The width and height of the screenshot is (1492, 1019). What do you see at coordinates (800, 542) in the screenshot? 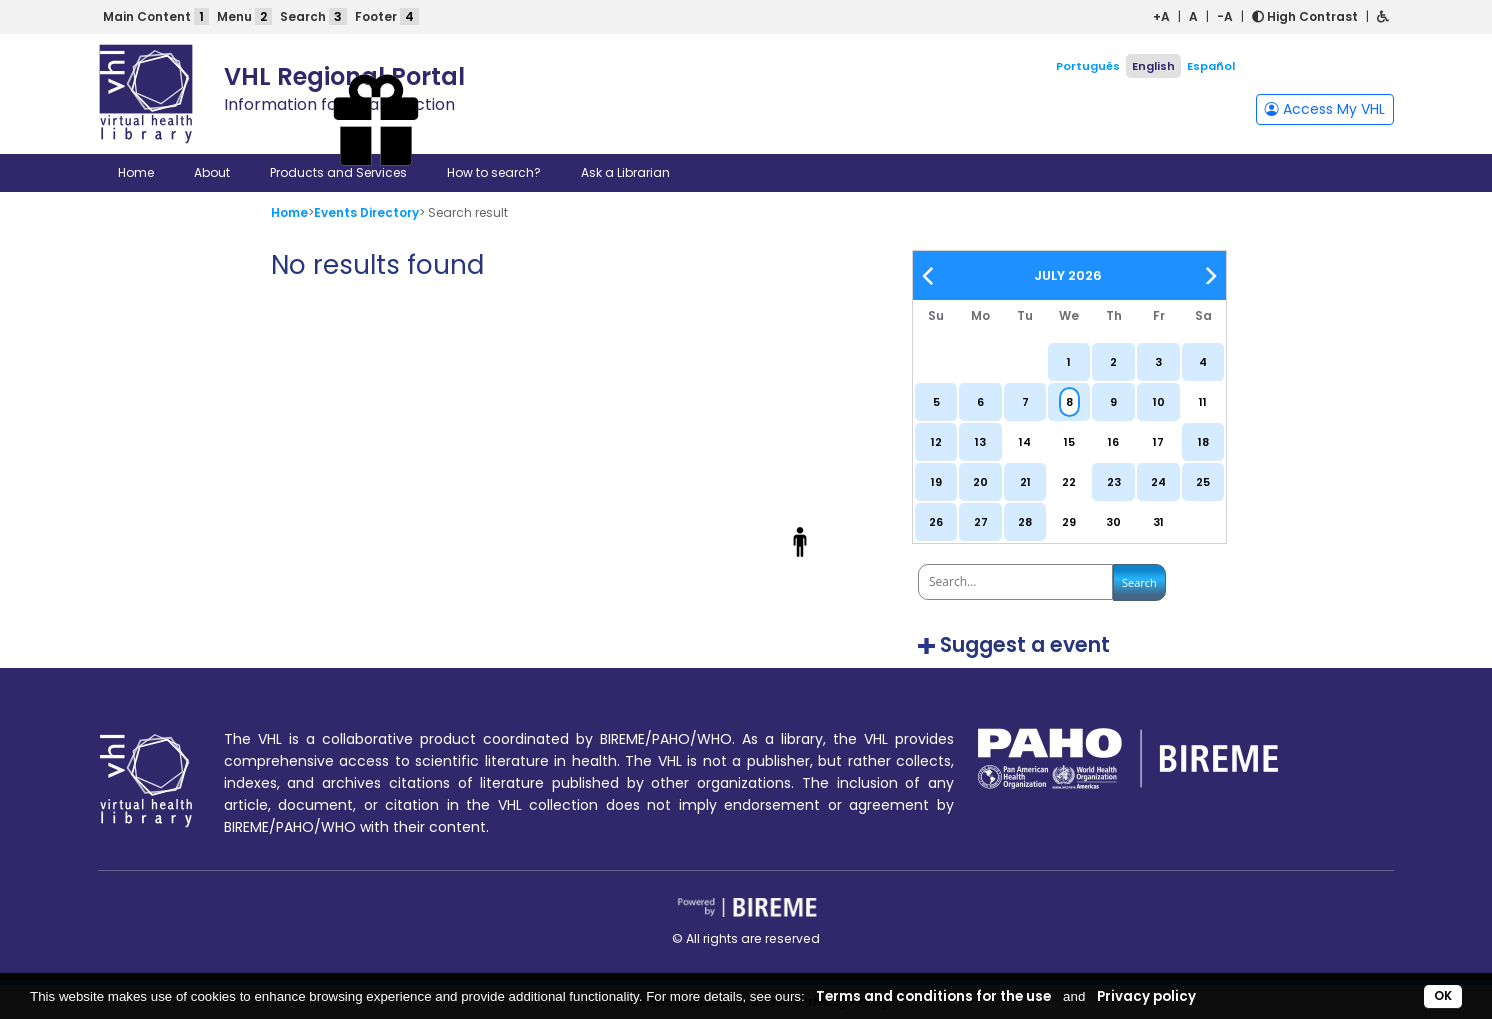
I see `indicates male gender or restroom` at bounding box center [800, 542].